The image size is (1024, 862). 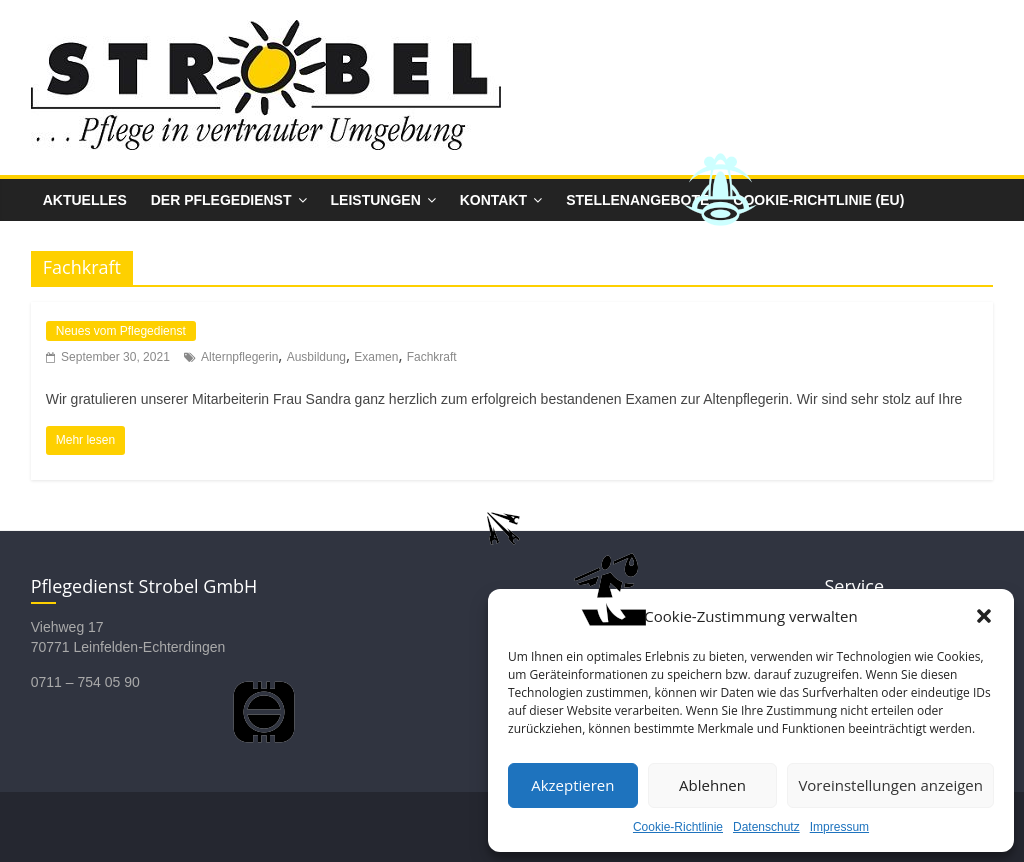 What do you see at coordinates (503, 528) in the screenshot?
I see `activate multi-shot or spread attack ability` at bounding box center [503, 528].